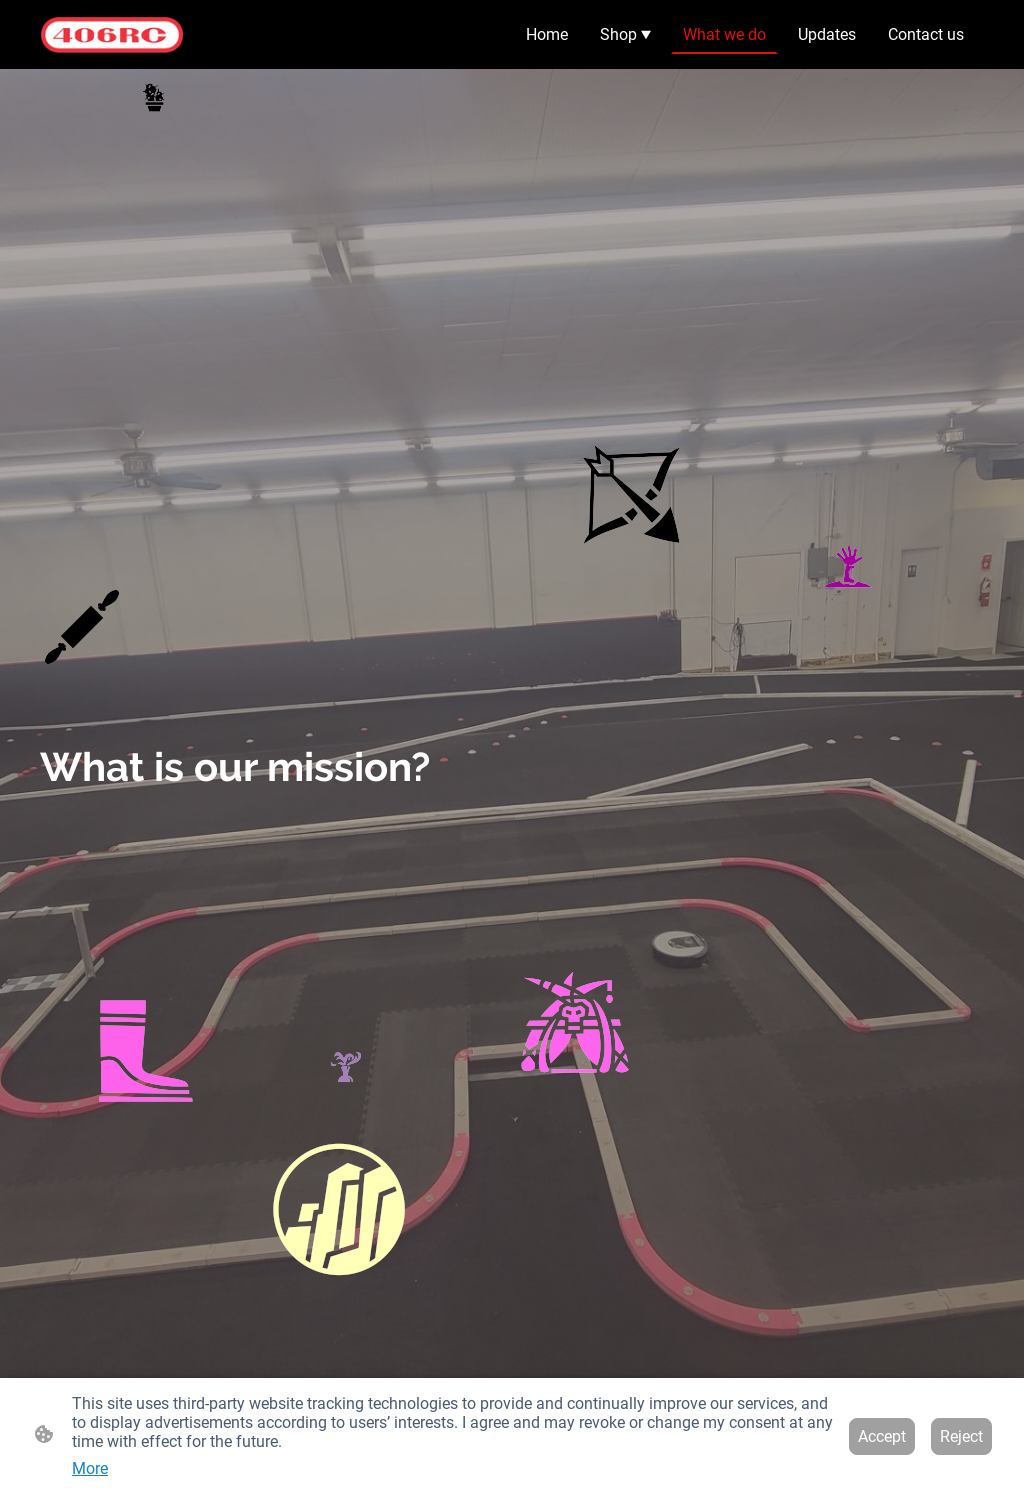 The image size is (1024, 1494). Describe the element at coordinates (631, 495) in the screenshot. I see `equip ranged weapon` at that location.